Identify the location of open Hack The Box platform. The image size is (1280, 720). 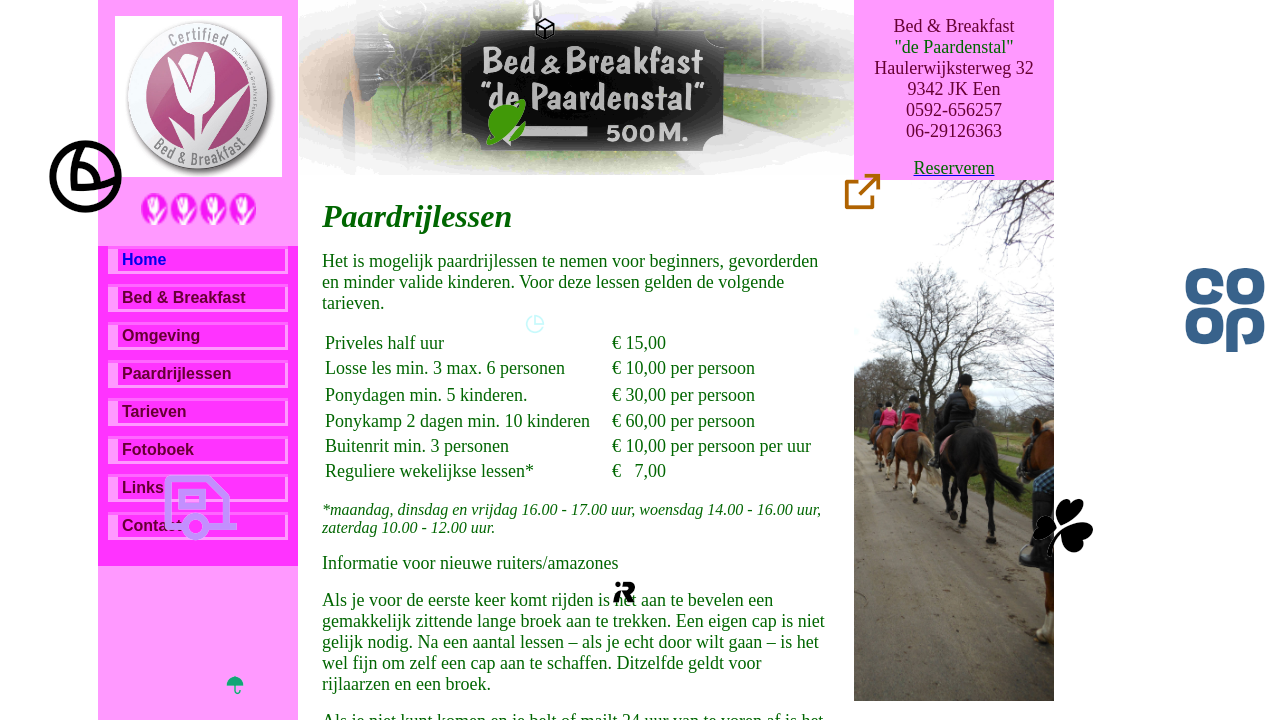
(545, 29).